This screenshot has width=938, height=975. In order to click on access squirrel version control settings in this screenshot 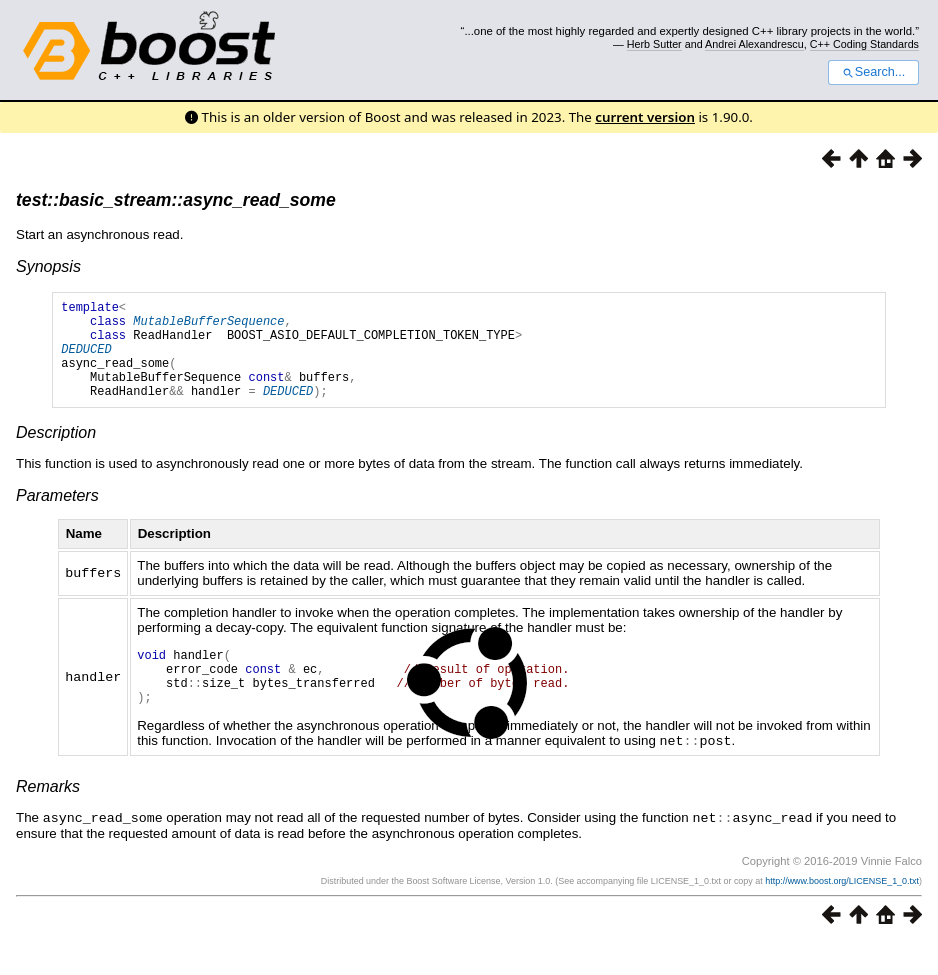, I will do `click(209, 20)`.